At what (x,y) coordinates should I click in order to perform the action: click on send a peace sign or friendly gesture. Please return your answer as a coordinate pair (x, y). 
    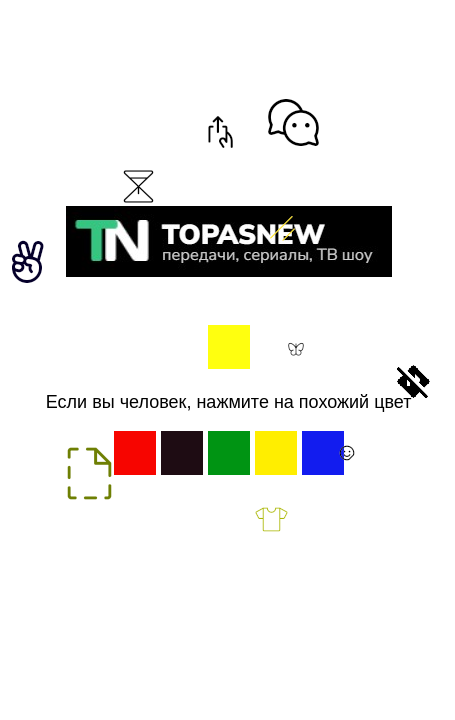
    Looking at the image, I should click on (27, 262).